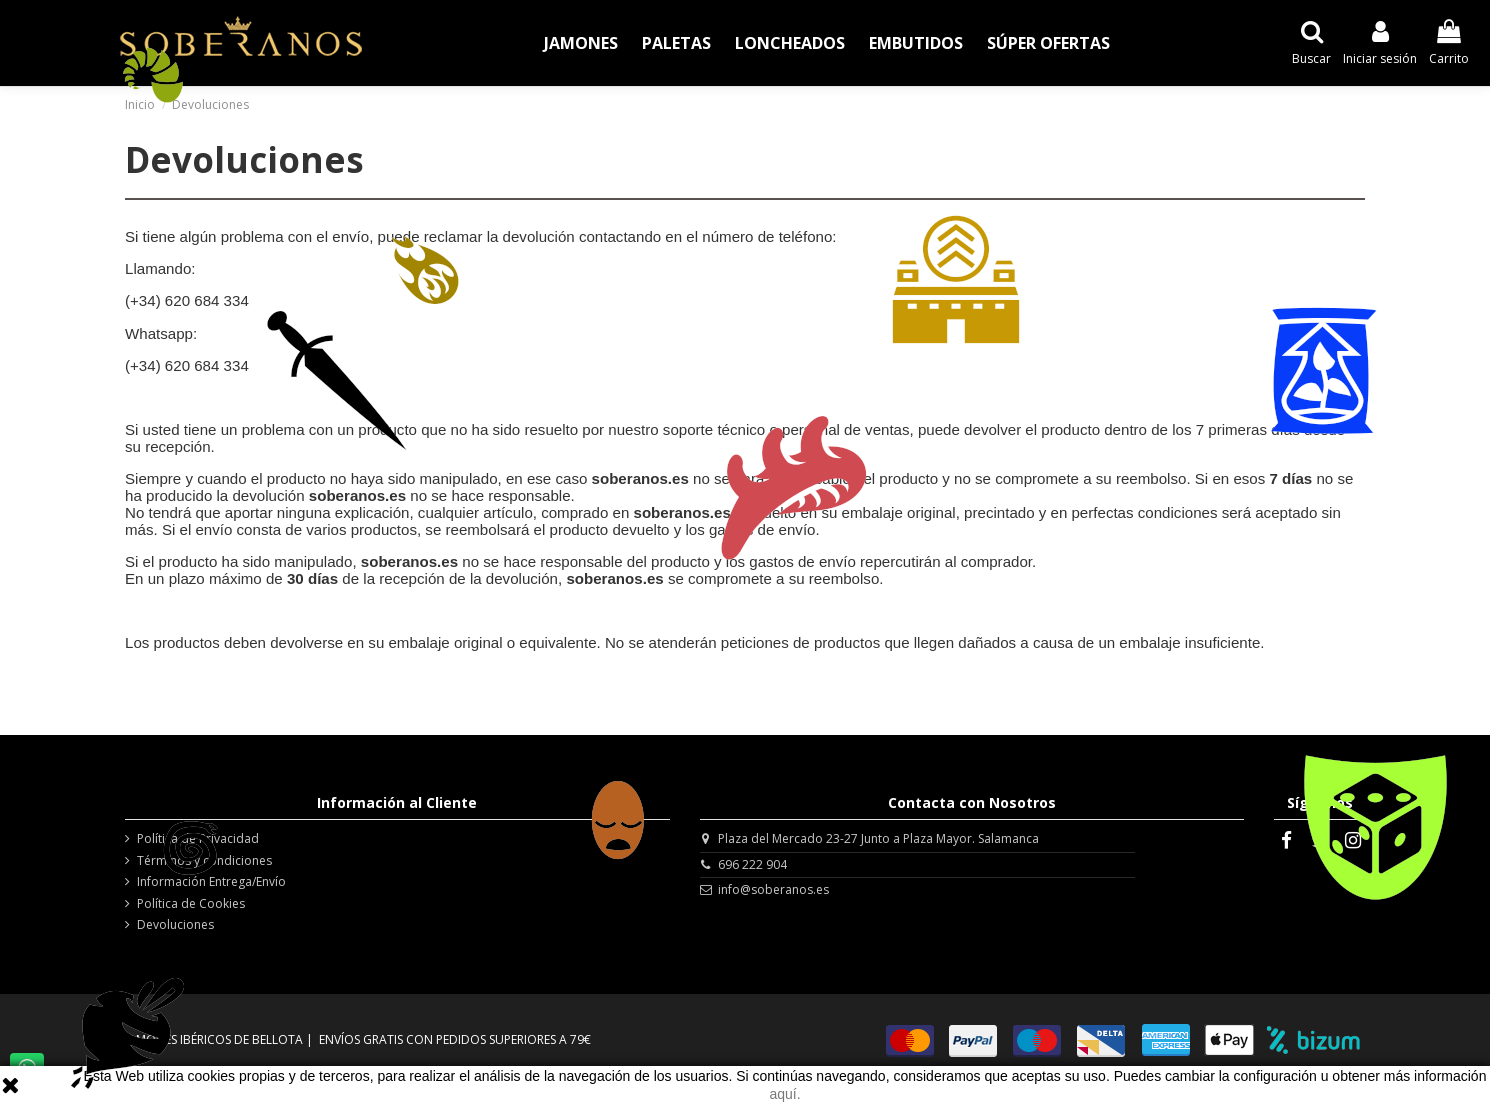 Image resolution: width=1490 pixels, height=1104 pixels. What do you see at coordinates (1322, 370) in the screenshot?
I see `access gardening or farming supplies` at bounding box center [1322, 370].